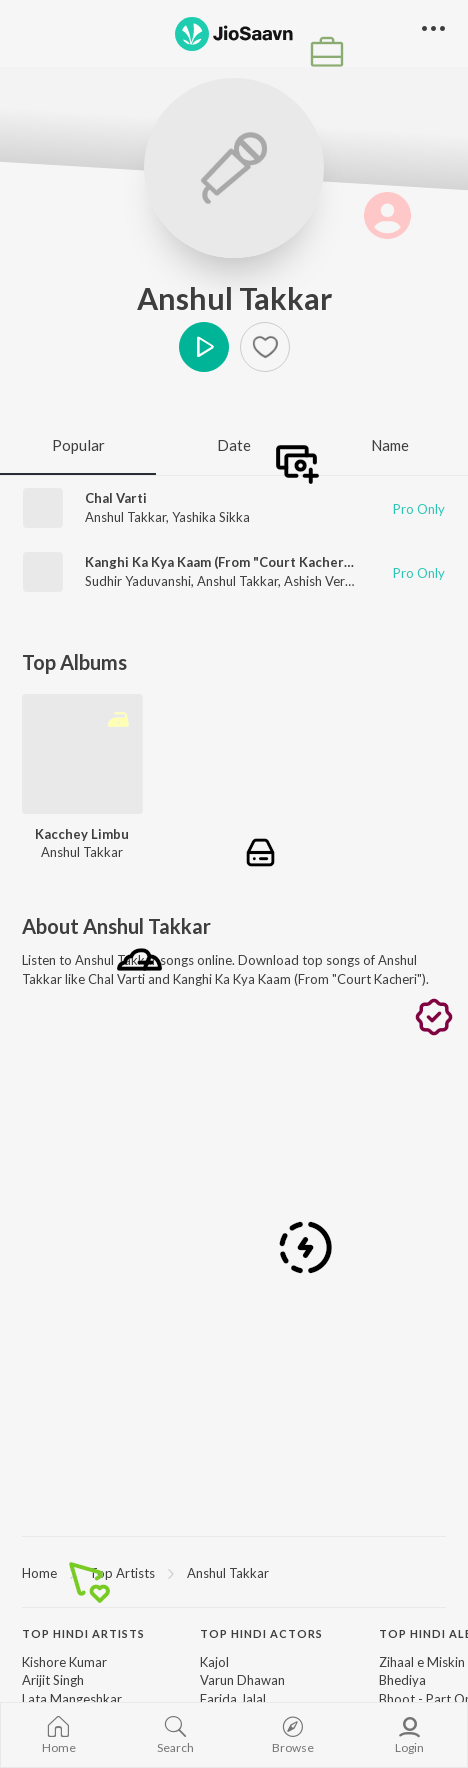  What do you see at coordinates (118, 719) in the screenshot?
I see `indicates clothing requires ironing` at bounding box center [118, 719].